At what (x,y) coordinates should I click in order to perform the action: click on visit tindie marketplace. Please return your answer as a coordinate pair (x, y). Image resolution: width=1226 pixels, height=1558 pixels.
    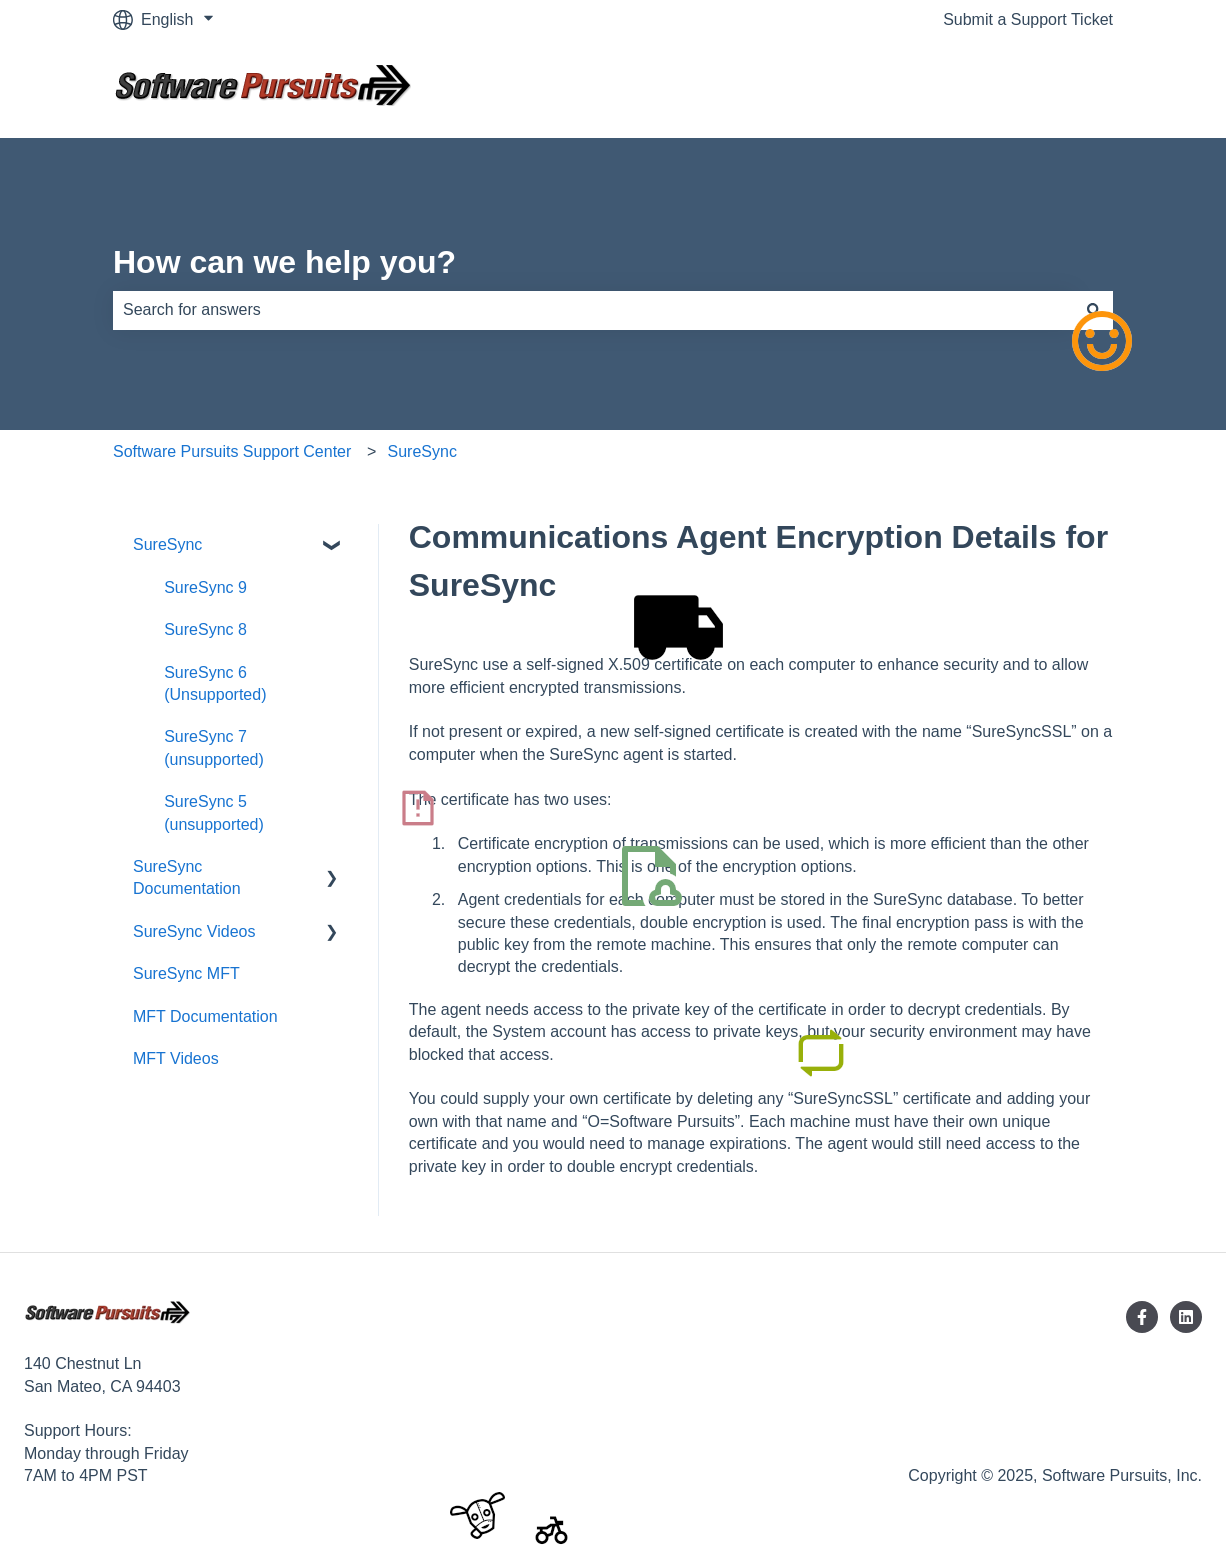
    Looking at the image, I should click on (477, 1515).